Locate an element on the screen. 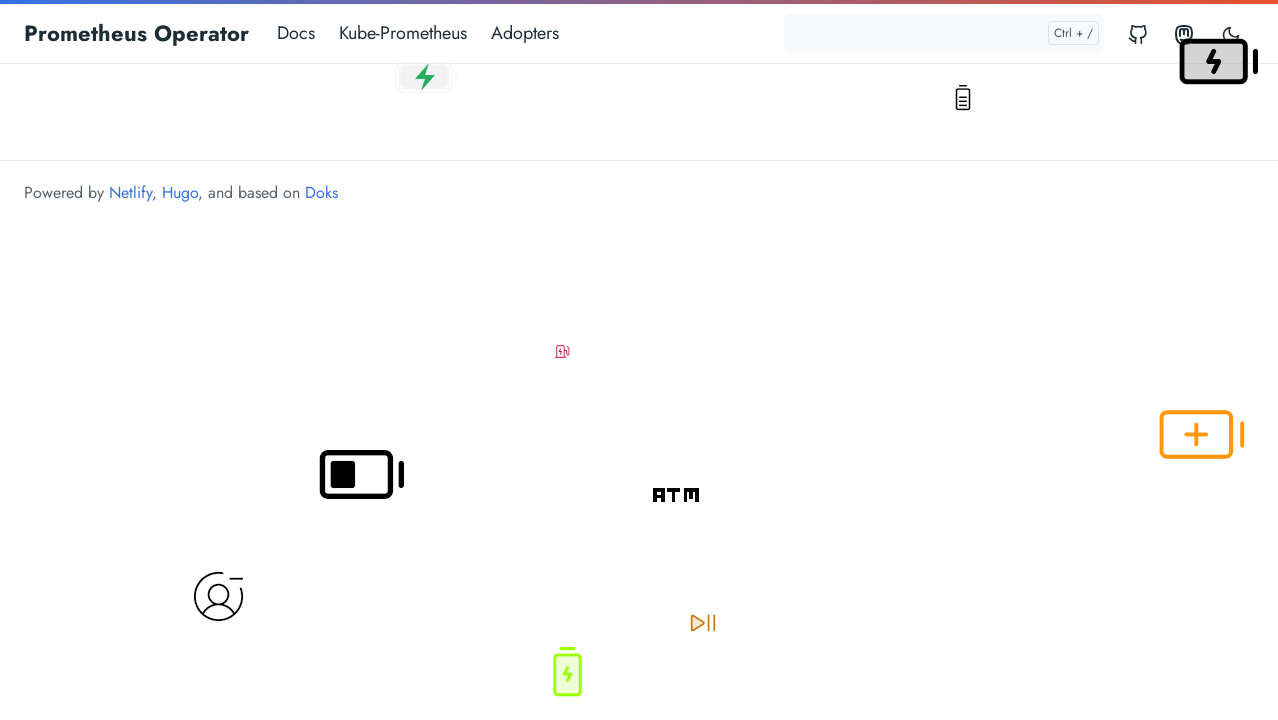 This screenshot has height=720, width=1278. battery fully charged and connected to power is located at coordinates (427, 77).